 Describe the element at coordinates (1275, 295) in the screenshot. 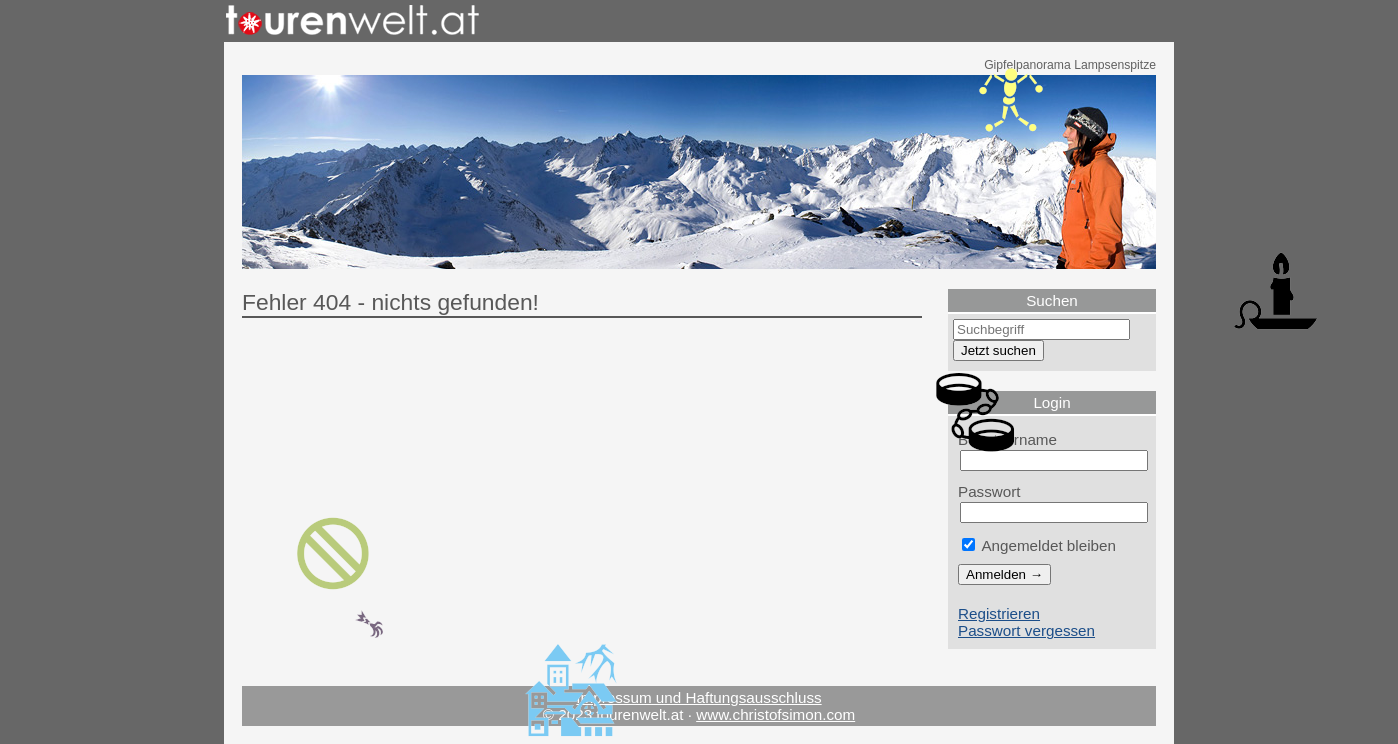

I see `decorative candle or lighting element in a game interface` at that location.